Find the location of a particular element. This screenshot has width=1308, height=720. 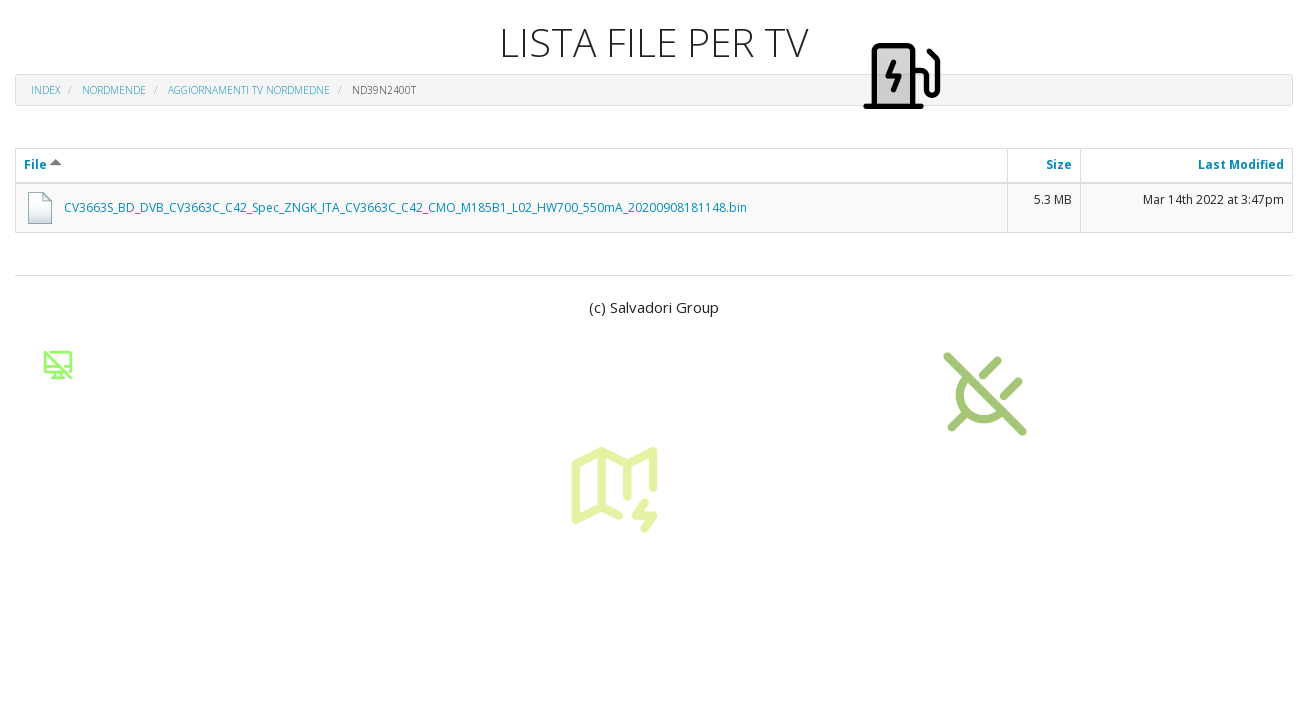

indicates device is unplugged or disconnected is located at coordinates (985, 394).